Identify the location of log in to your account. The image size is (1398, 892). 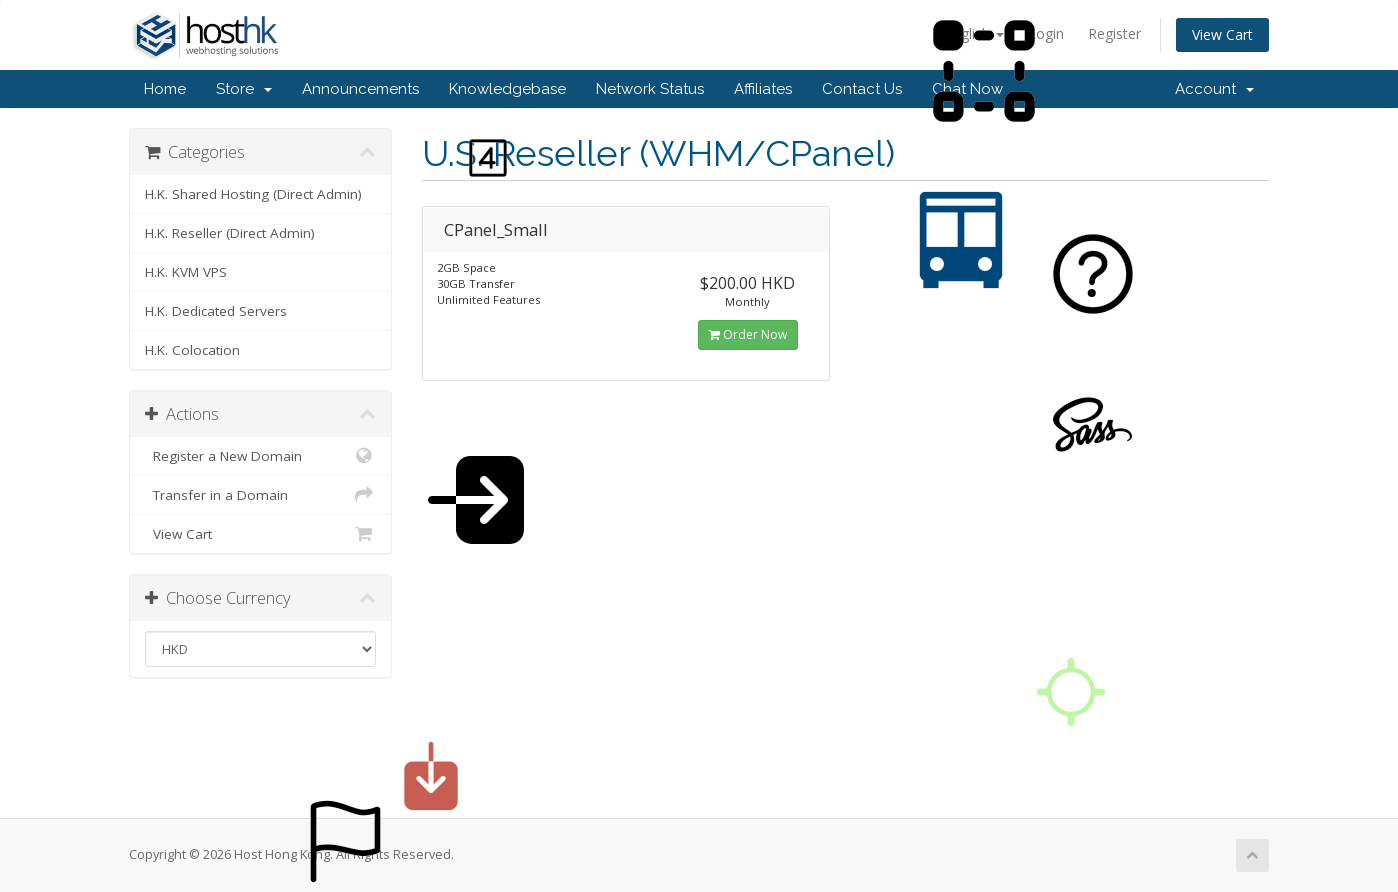
(476, 500).